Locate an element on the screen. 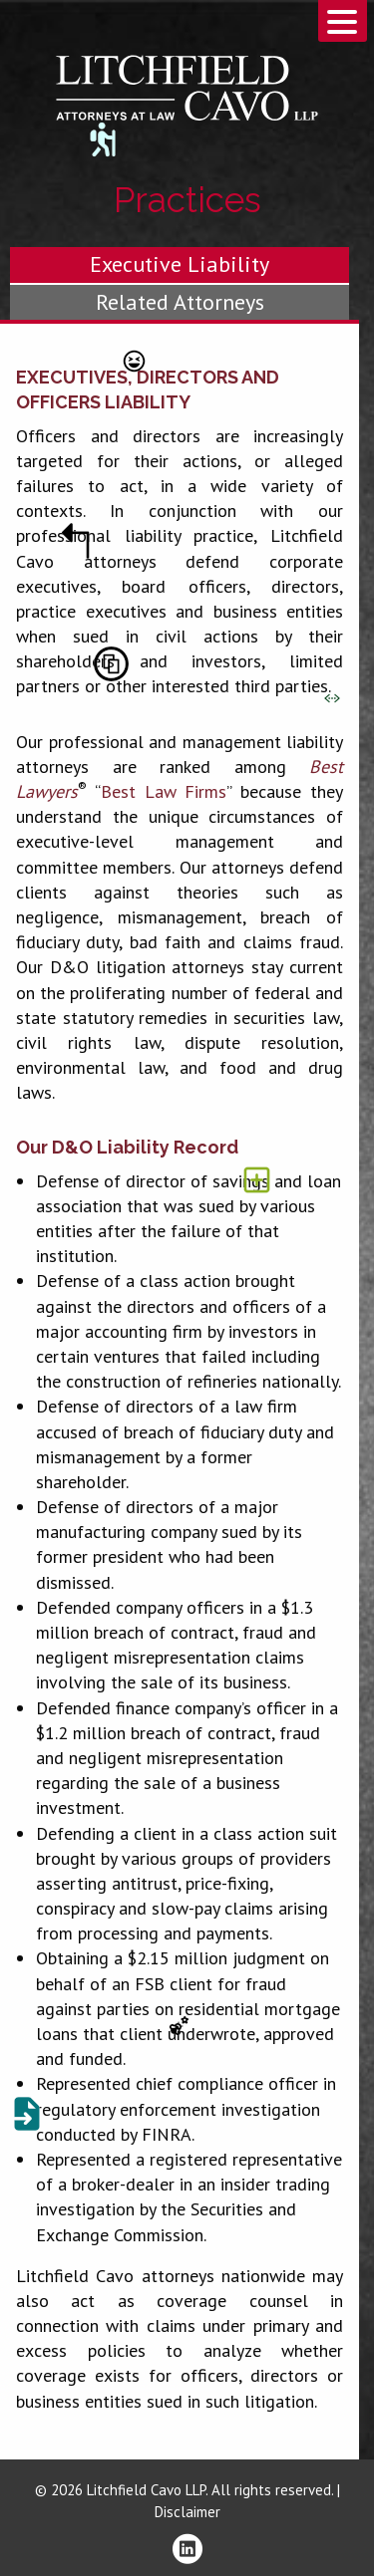 The width and height of the screenshot is (374, 2576). explore hiking trails nearby is located at coordinates (104, 139).